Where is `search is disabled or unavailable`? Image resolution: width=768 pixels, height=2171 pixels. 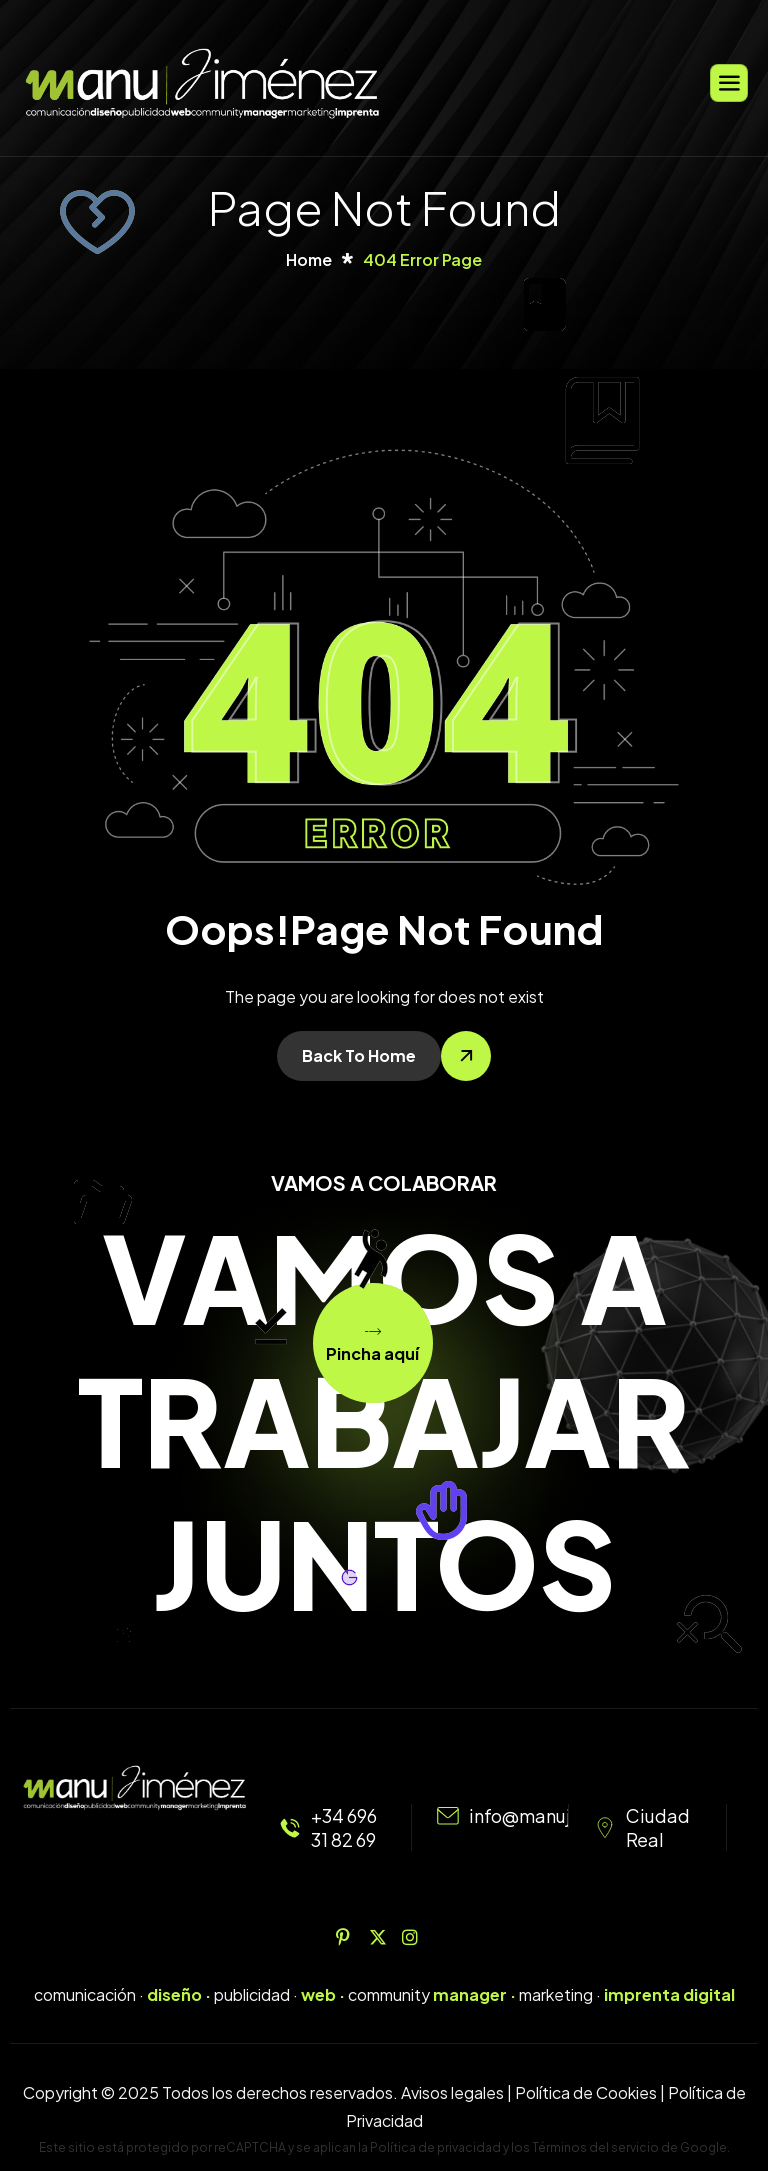 search is disabled or unavailable is located at coordinates (714, 1625).